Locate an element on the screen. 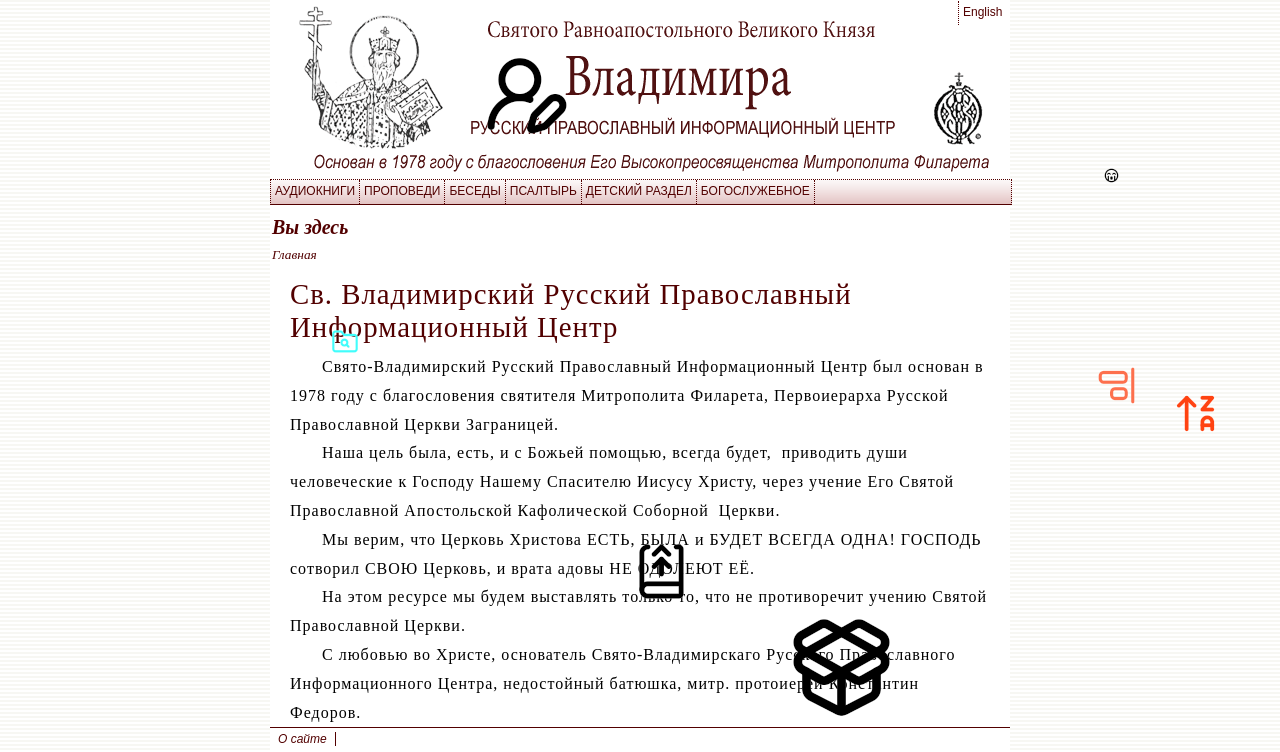  upload or export a book is located at coordinates (661, 571).